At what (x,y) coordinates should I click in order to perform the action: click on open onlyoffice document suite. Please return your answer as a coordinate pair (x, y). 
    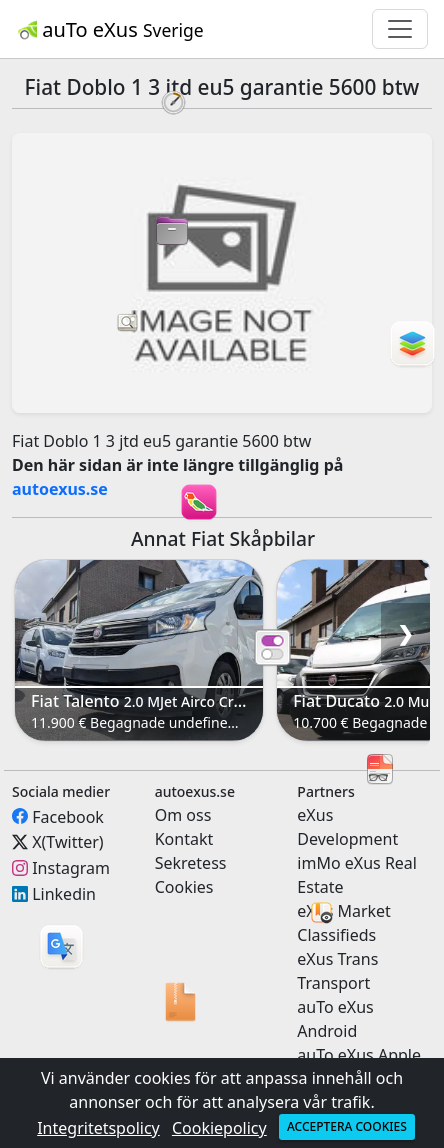
    Looking at the image, I should click on (412, 343).